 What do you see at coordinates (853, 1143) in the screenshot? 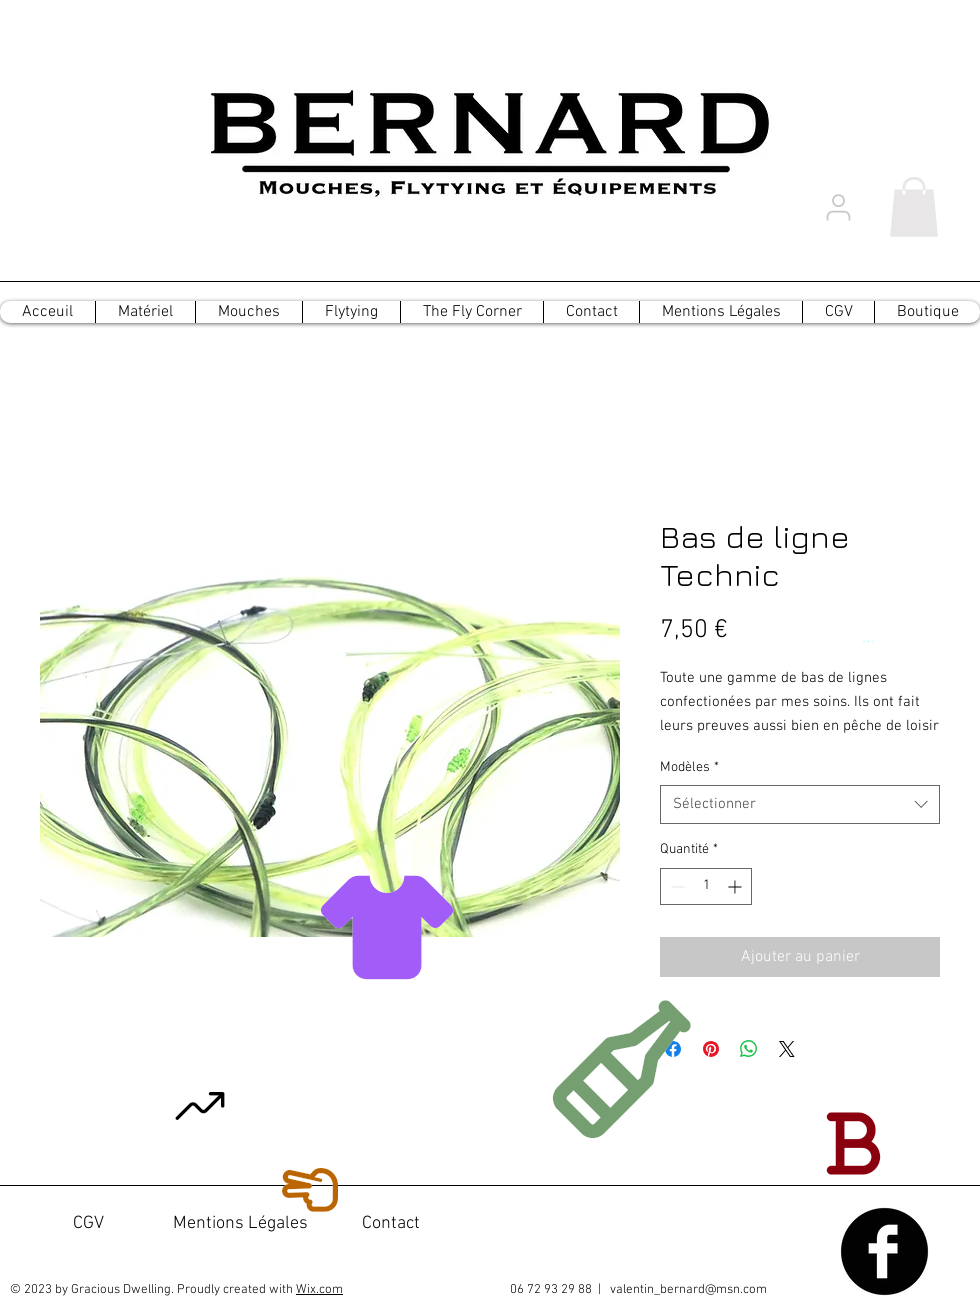
I see `apply bold formatting to selected text` at bounding box center [853, 1143].